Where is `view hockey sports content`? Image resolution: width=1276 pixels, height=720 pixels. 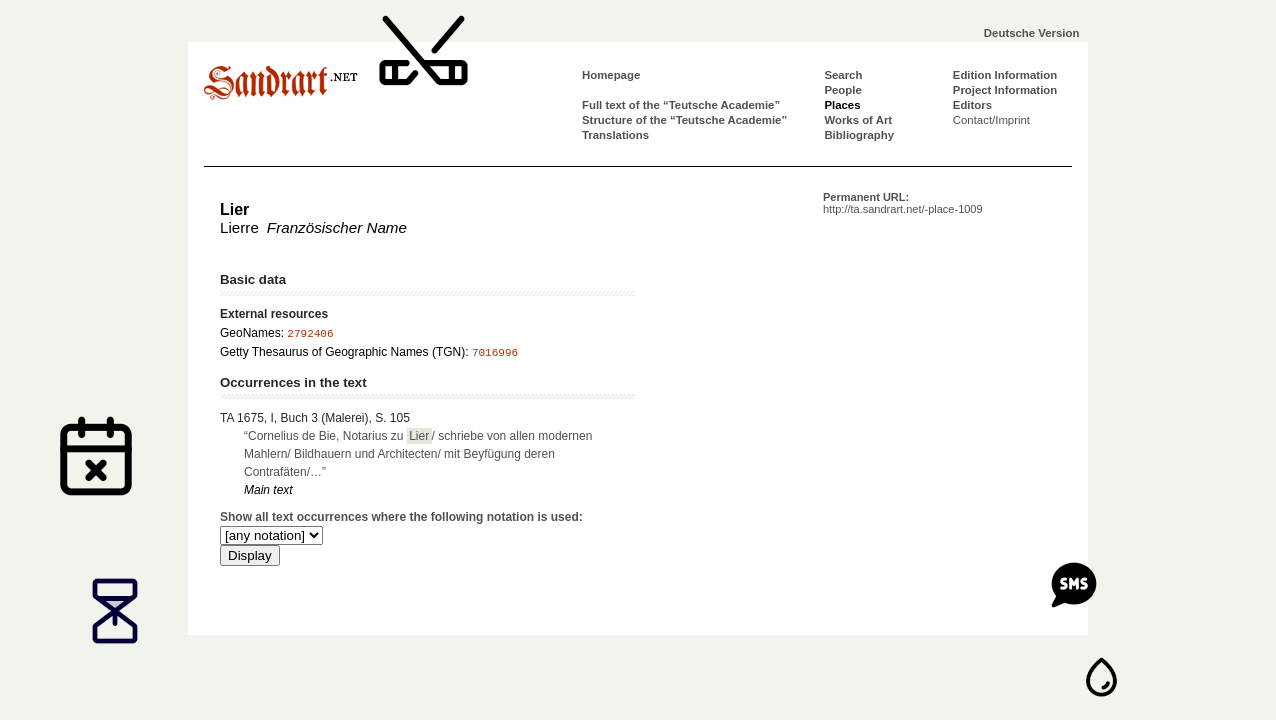
view hockey sports content is located at coordinates (423, 50).